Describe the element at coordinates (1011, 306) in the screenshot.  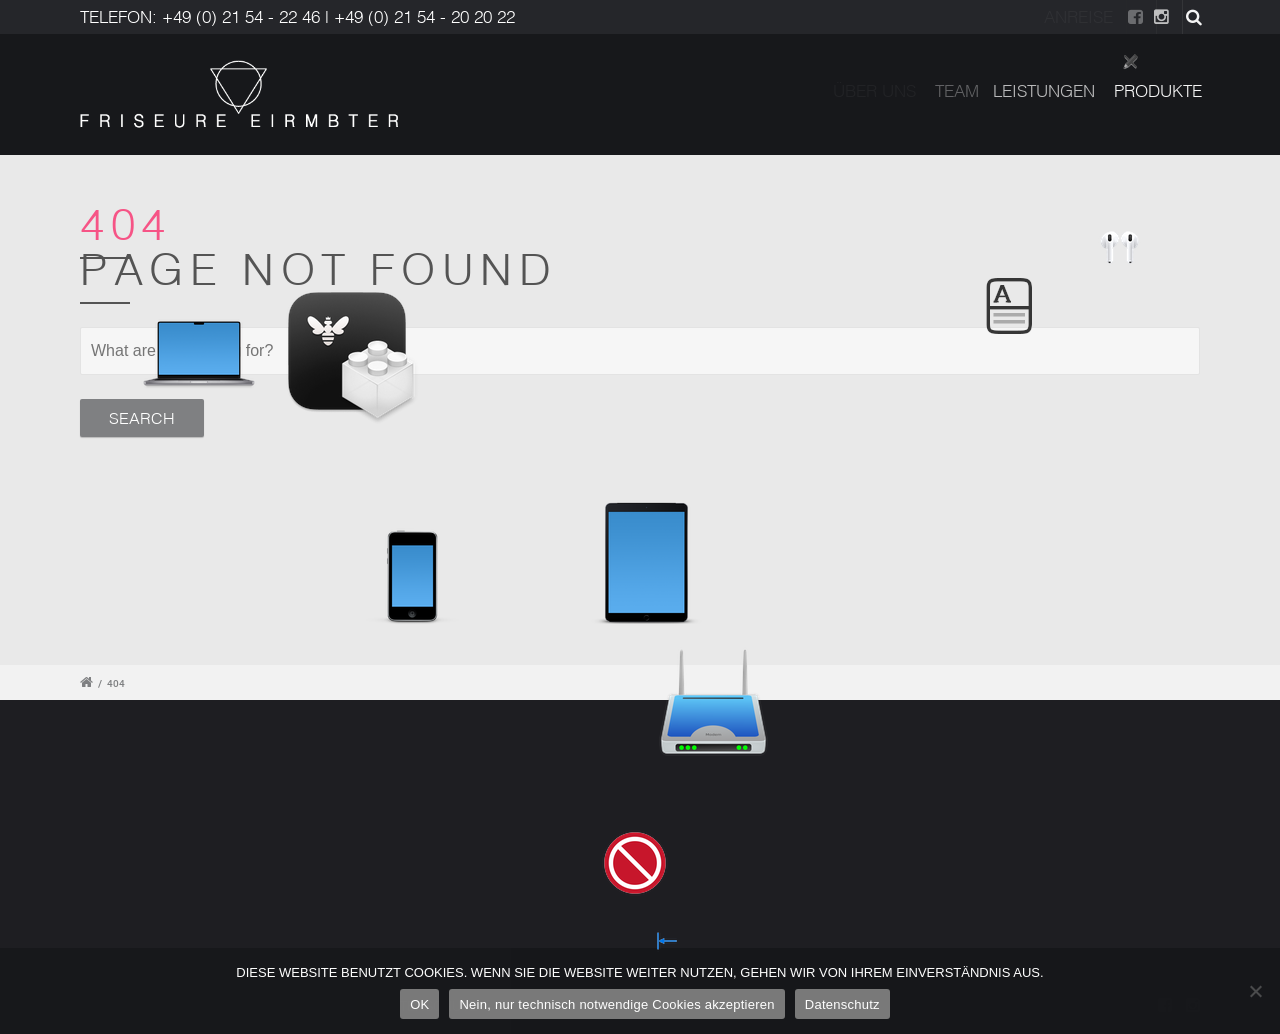
I see `scan a document or image` at that location.